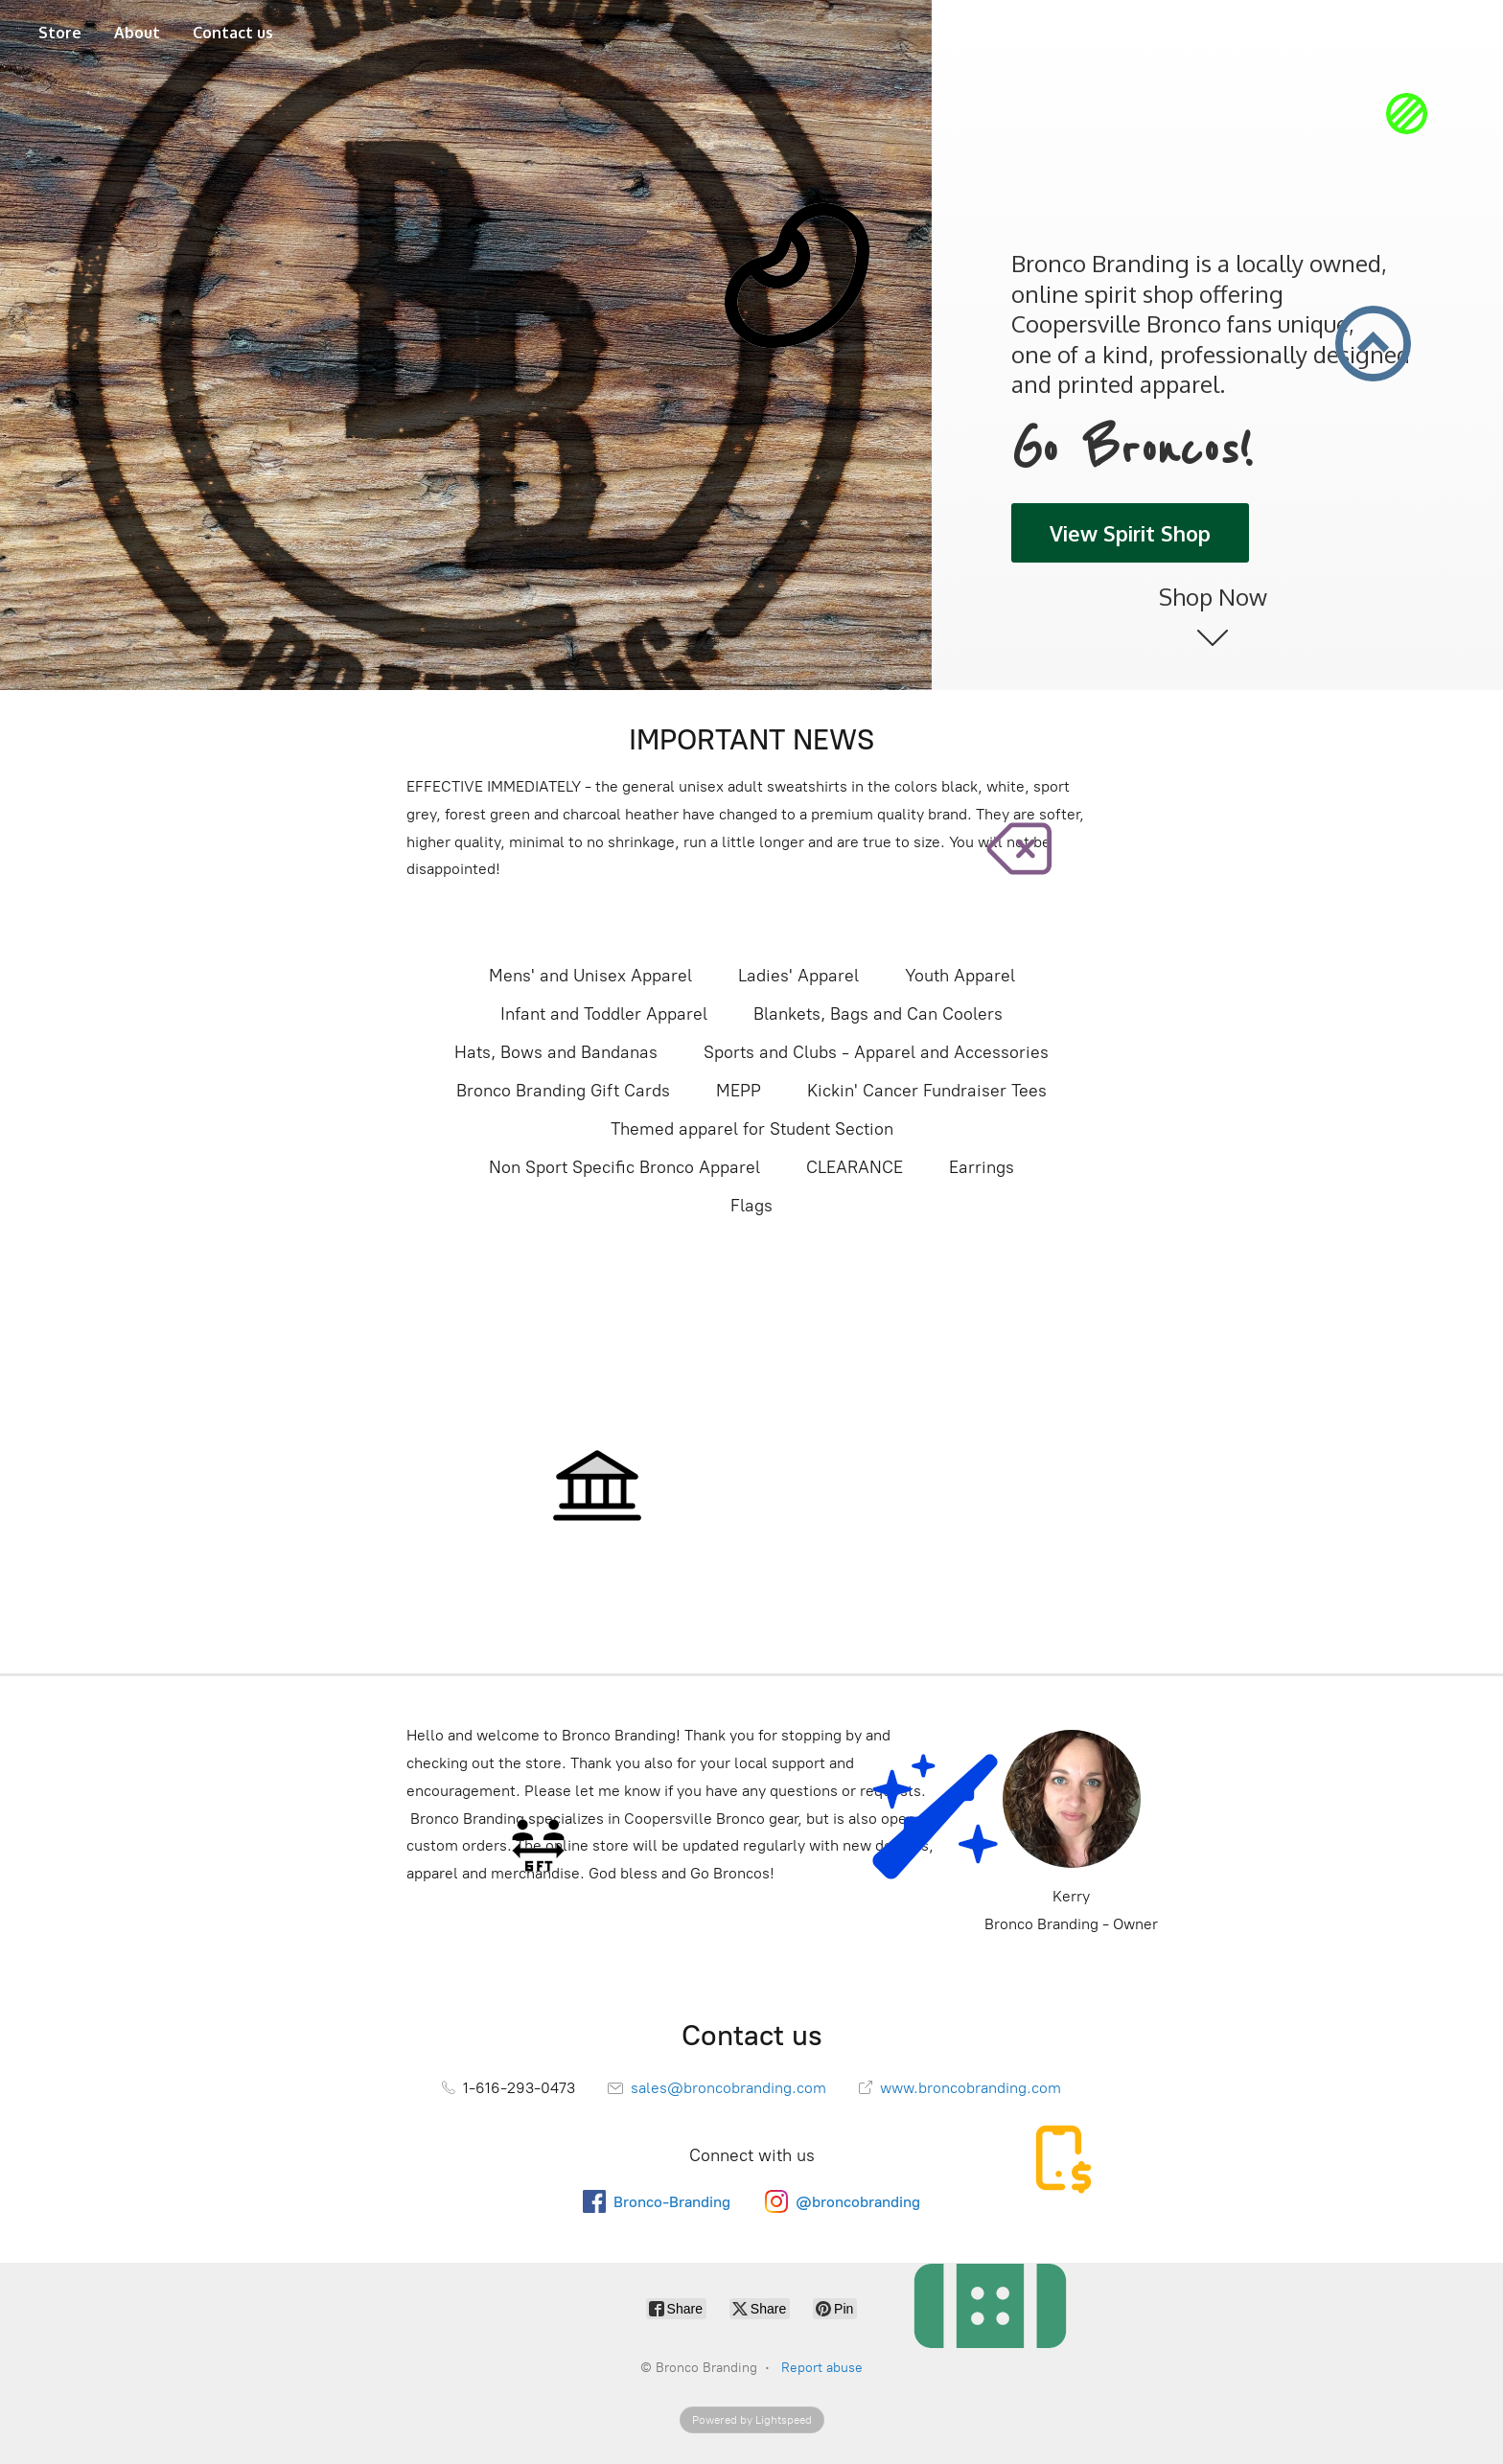  Describe the element at coordinates (1018, 848) in the screenshot. I see `delete the previous character` at that location.